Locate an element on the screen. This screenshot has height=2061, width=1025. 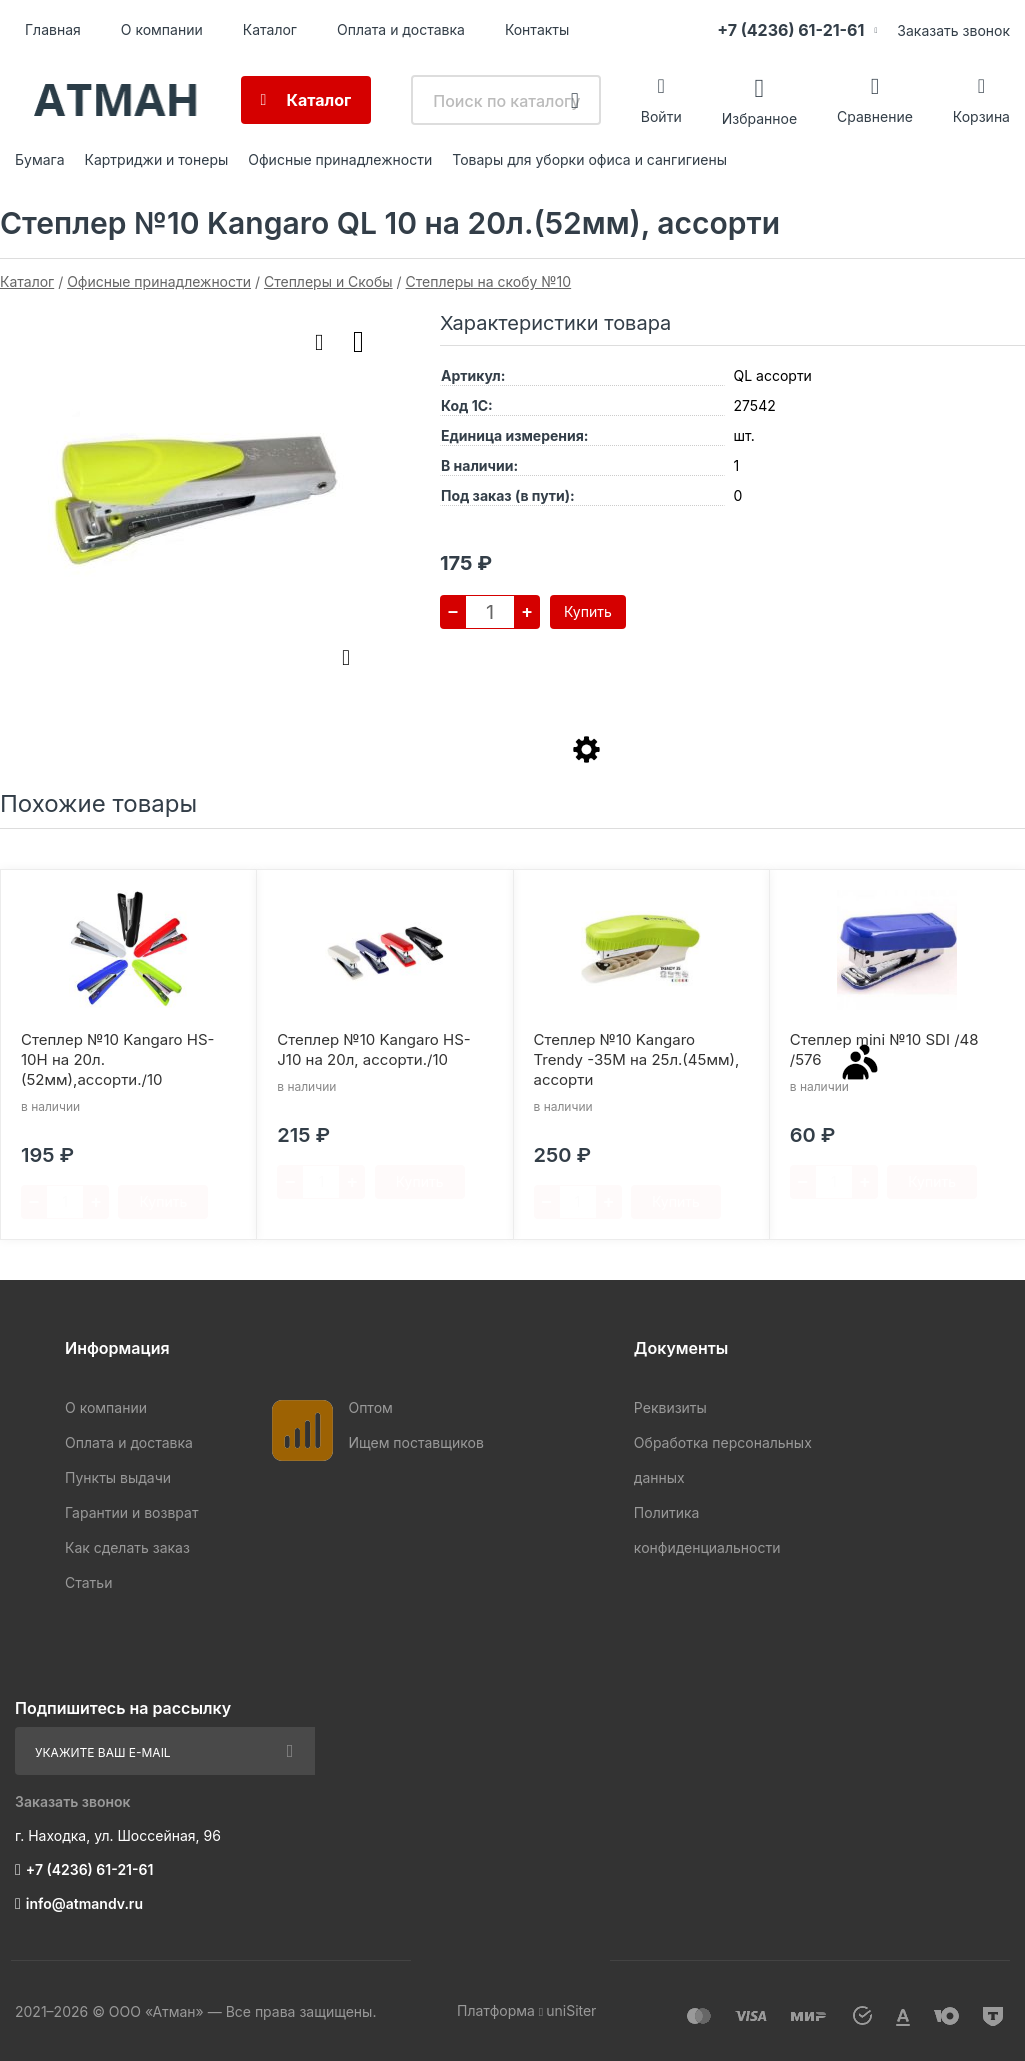
open settings menu is located at coordinates (586, 749).